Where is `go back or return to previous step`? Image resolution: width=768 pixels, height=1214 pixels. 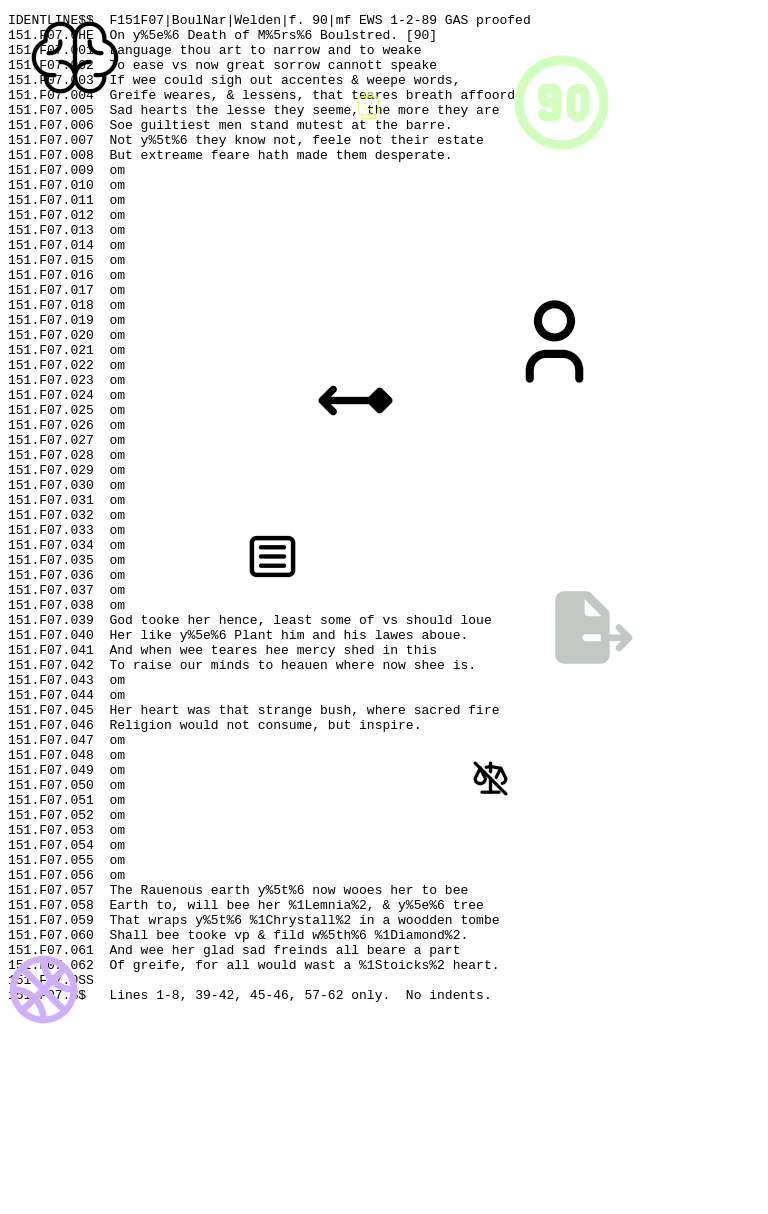 go back or return to previous step is located at coordinates (355, 400).